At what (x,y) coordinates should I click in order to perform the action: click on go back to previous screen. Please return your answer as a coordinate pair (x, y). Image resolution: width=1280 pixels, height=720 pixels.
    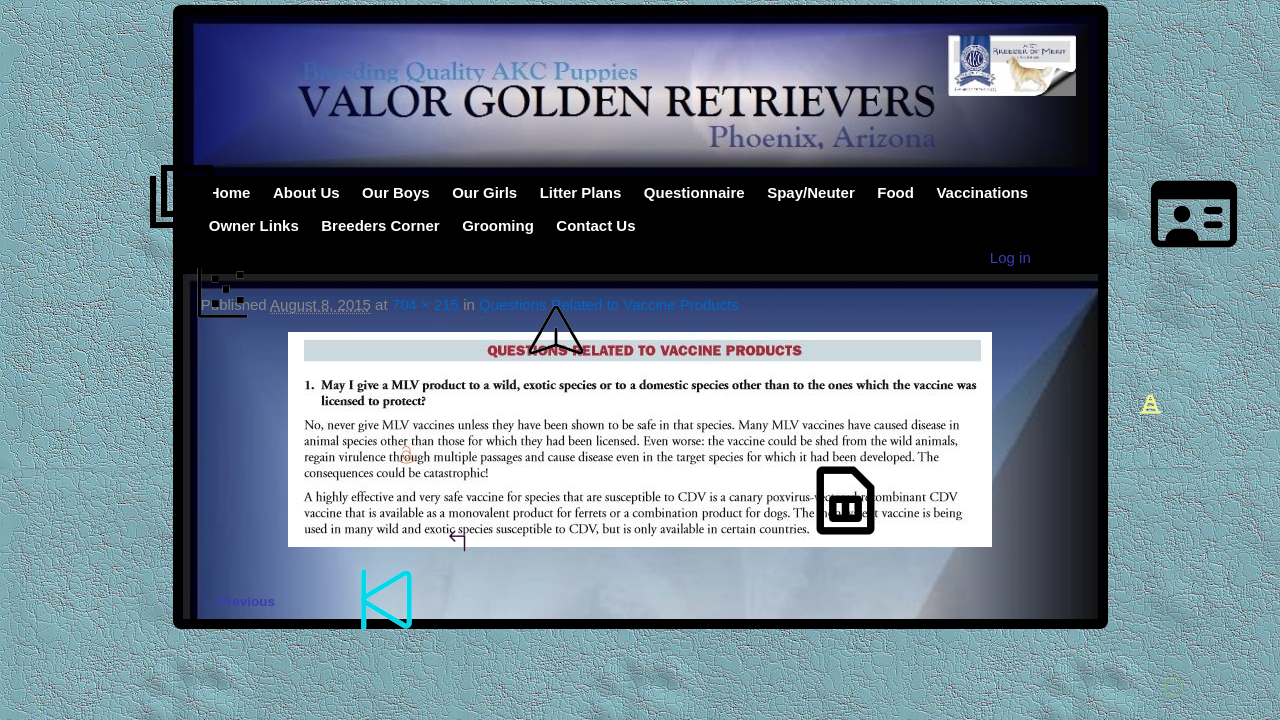
    Looking at the image, I should click on (458, 541).